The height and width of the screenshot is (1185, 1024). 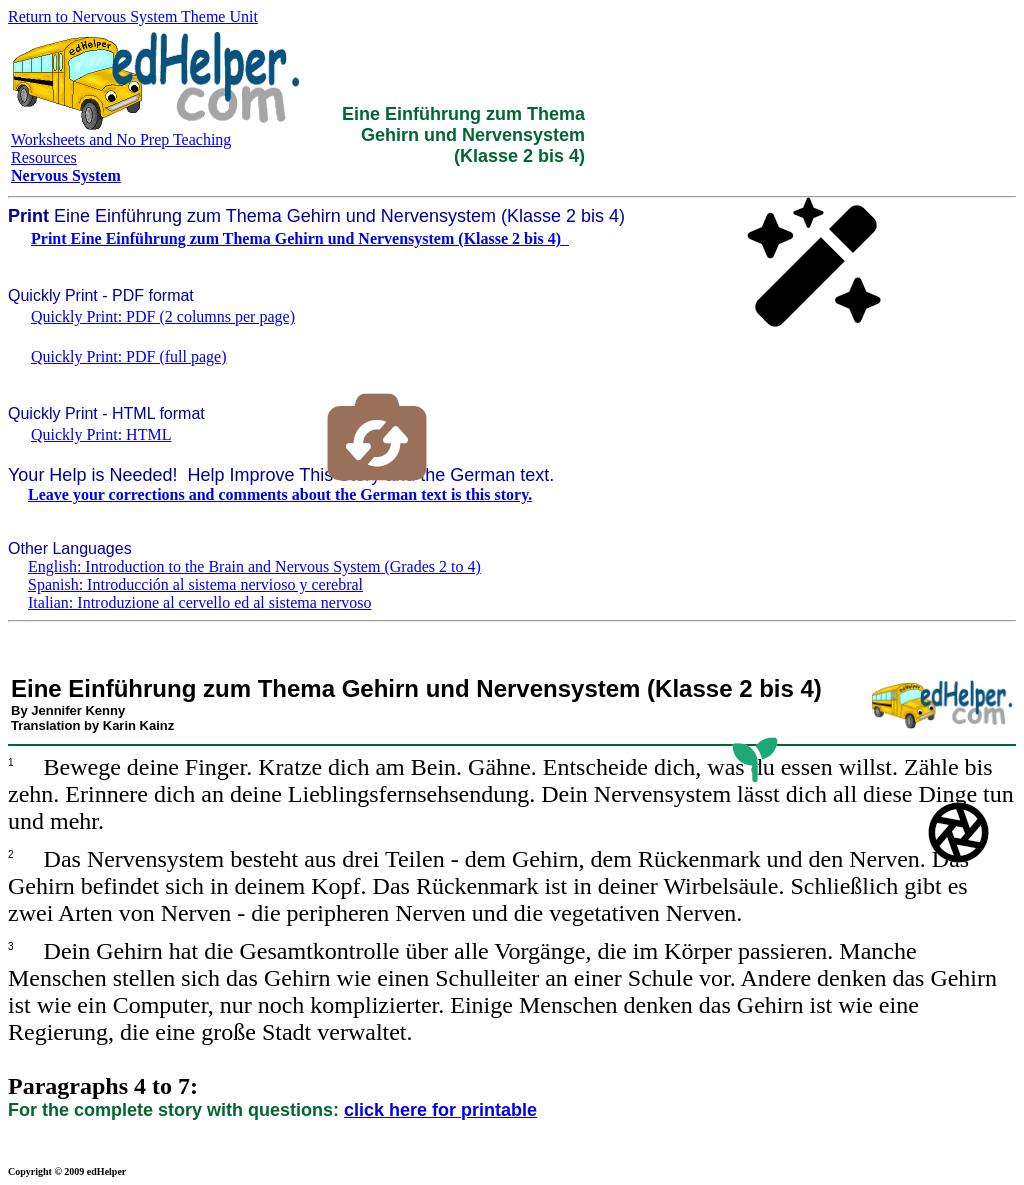 What do you see at coordinates (755, 760) in the screenshot?
I see `indicates new growth or beginner status` at bounding box center [755, 760].